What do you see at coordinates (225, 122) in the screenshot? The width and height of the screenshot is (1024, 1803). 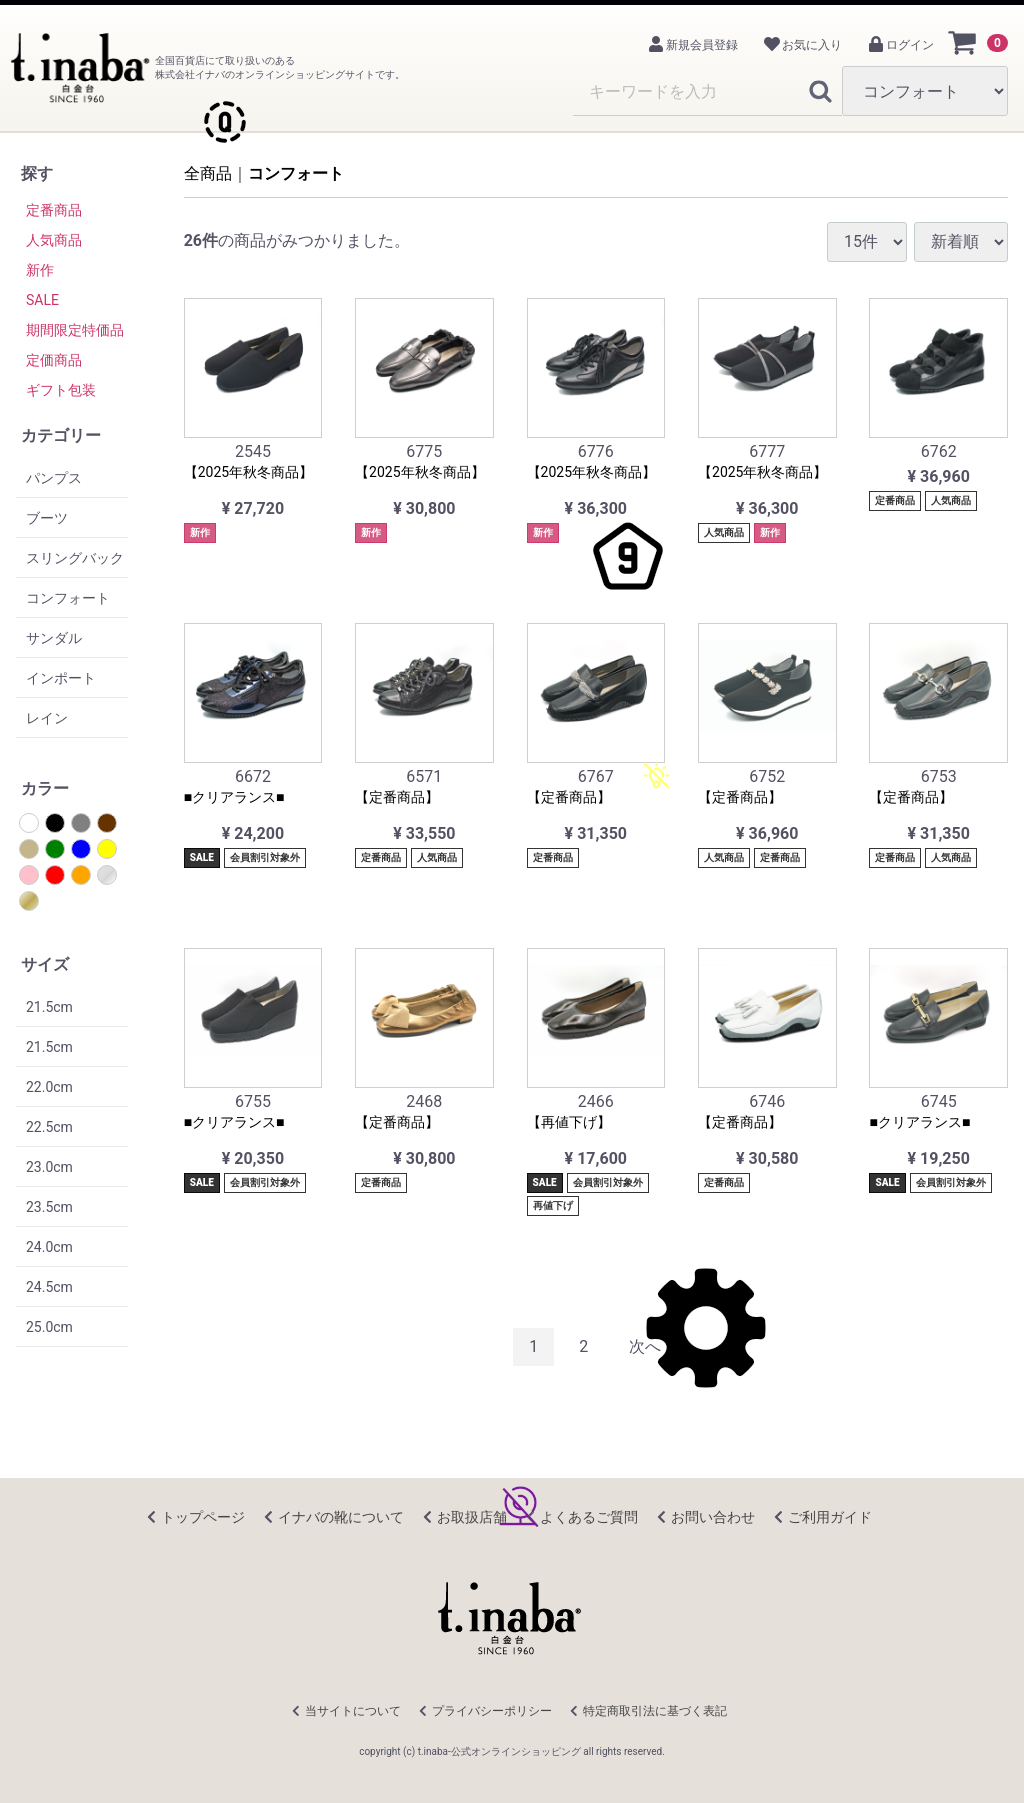 I see `indicates a pending or in-progress queue item` at bounding box center [225, 122].